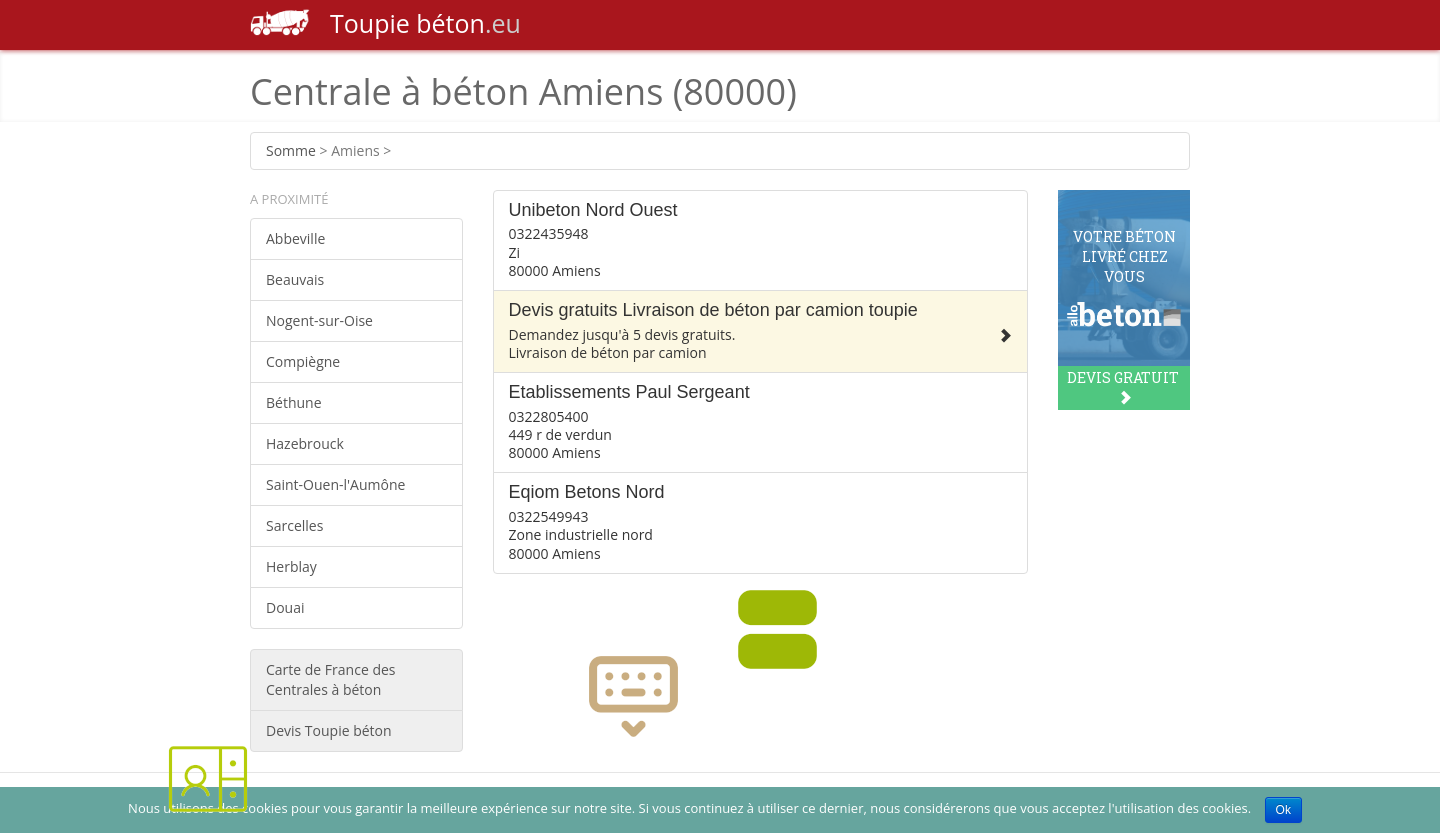 This screenshot has width=1440, height=833. I want to click on switch to list view, so click(777, 629).